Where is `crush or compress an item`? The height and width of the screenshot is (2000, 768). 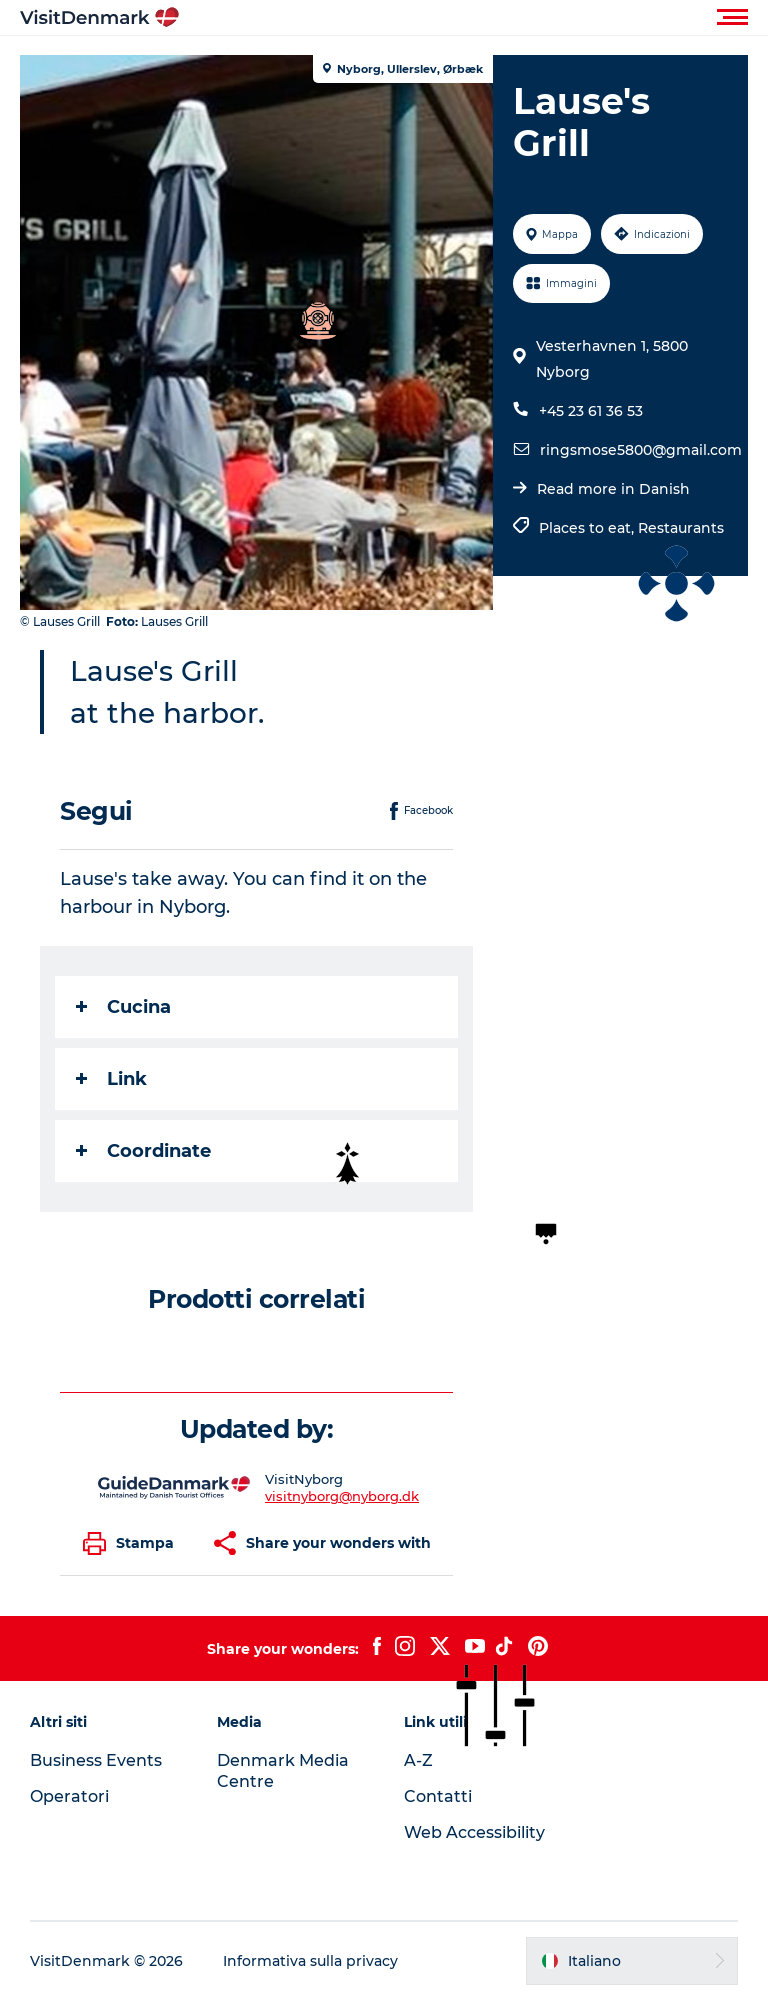
crush or compress an item is located at coordinates (546, 1234).